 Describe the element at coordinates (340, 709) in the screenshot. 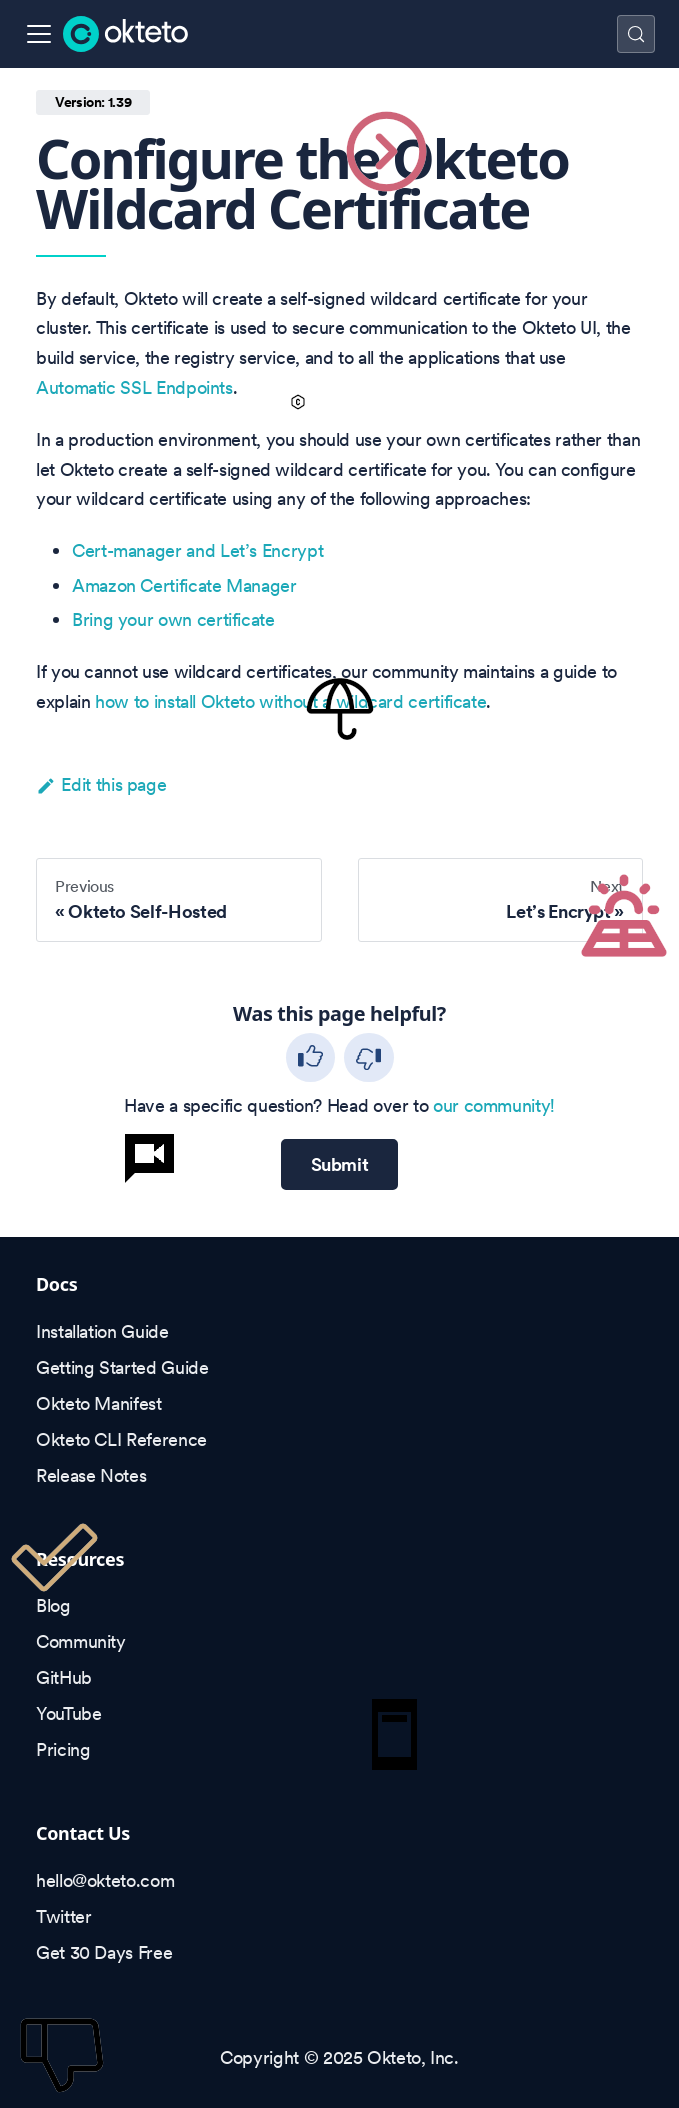

I see `view weather protection or rain forecast` at that location.